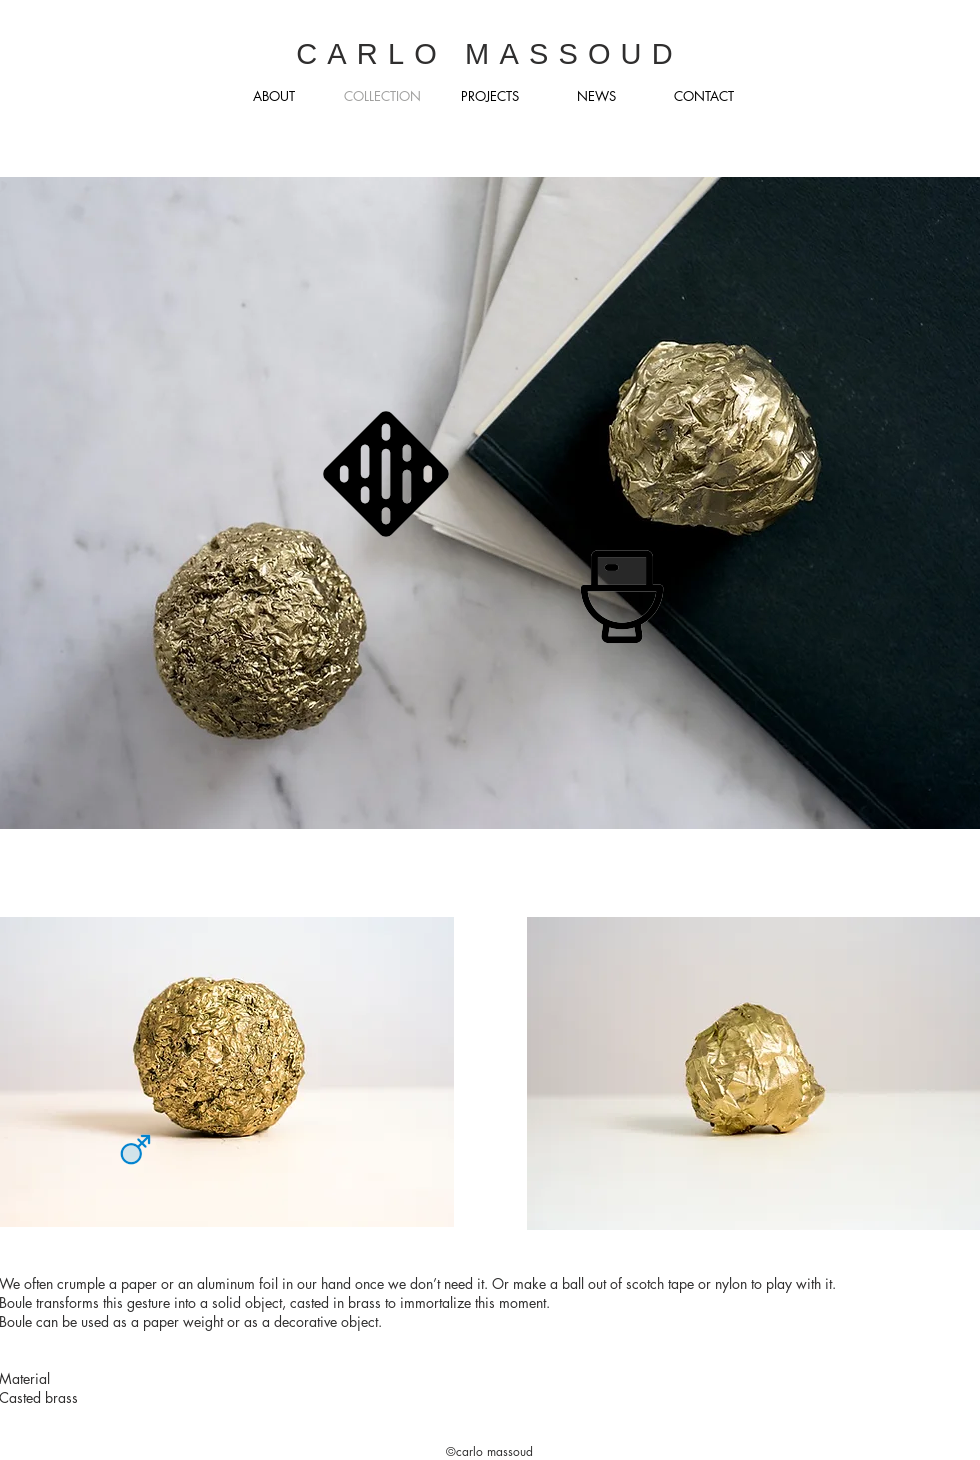  What do you see at coordinates (386, 474) in the screenshot?
I see `open google podcasts app` at bounding box center [386, 474].